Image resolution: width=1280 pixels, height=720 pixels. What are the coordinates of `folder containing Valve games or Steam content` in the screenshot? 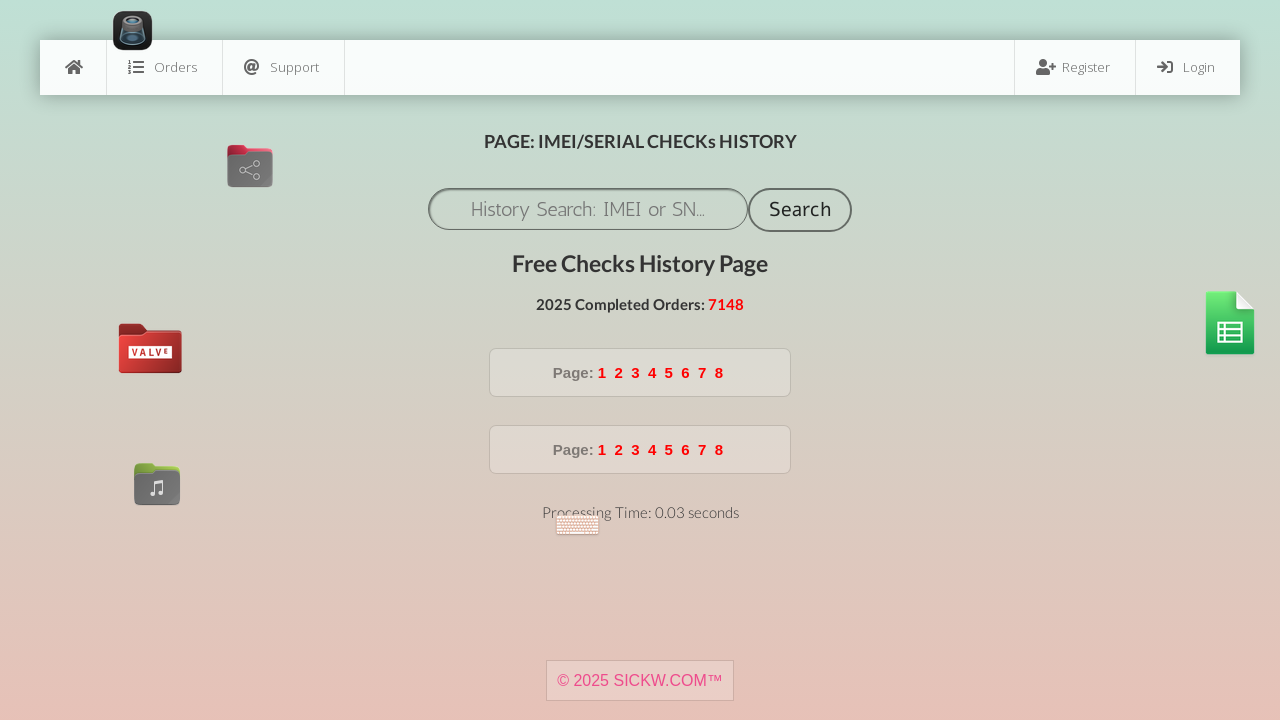 It's located at (150, 350).